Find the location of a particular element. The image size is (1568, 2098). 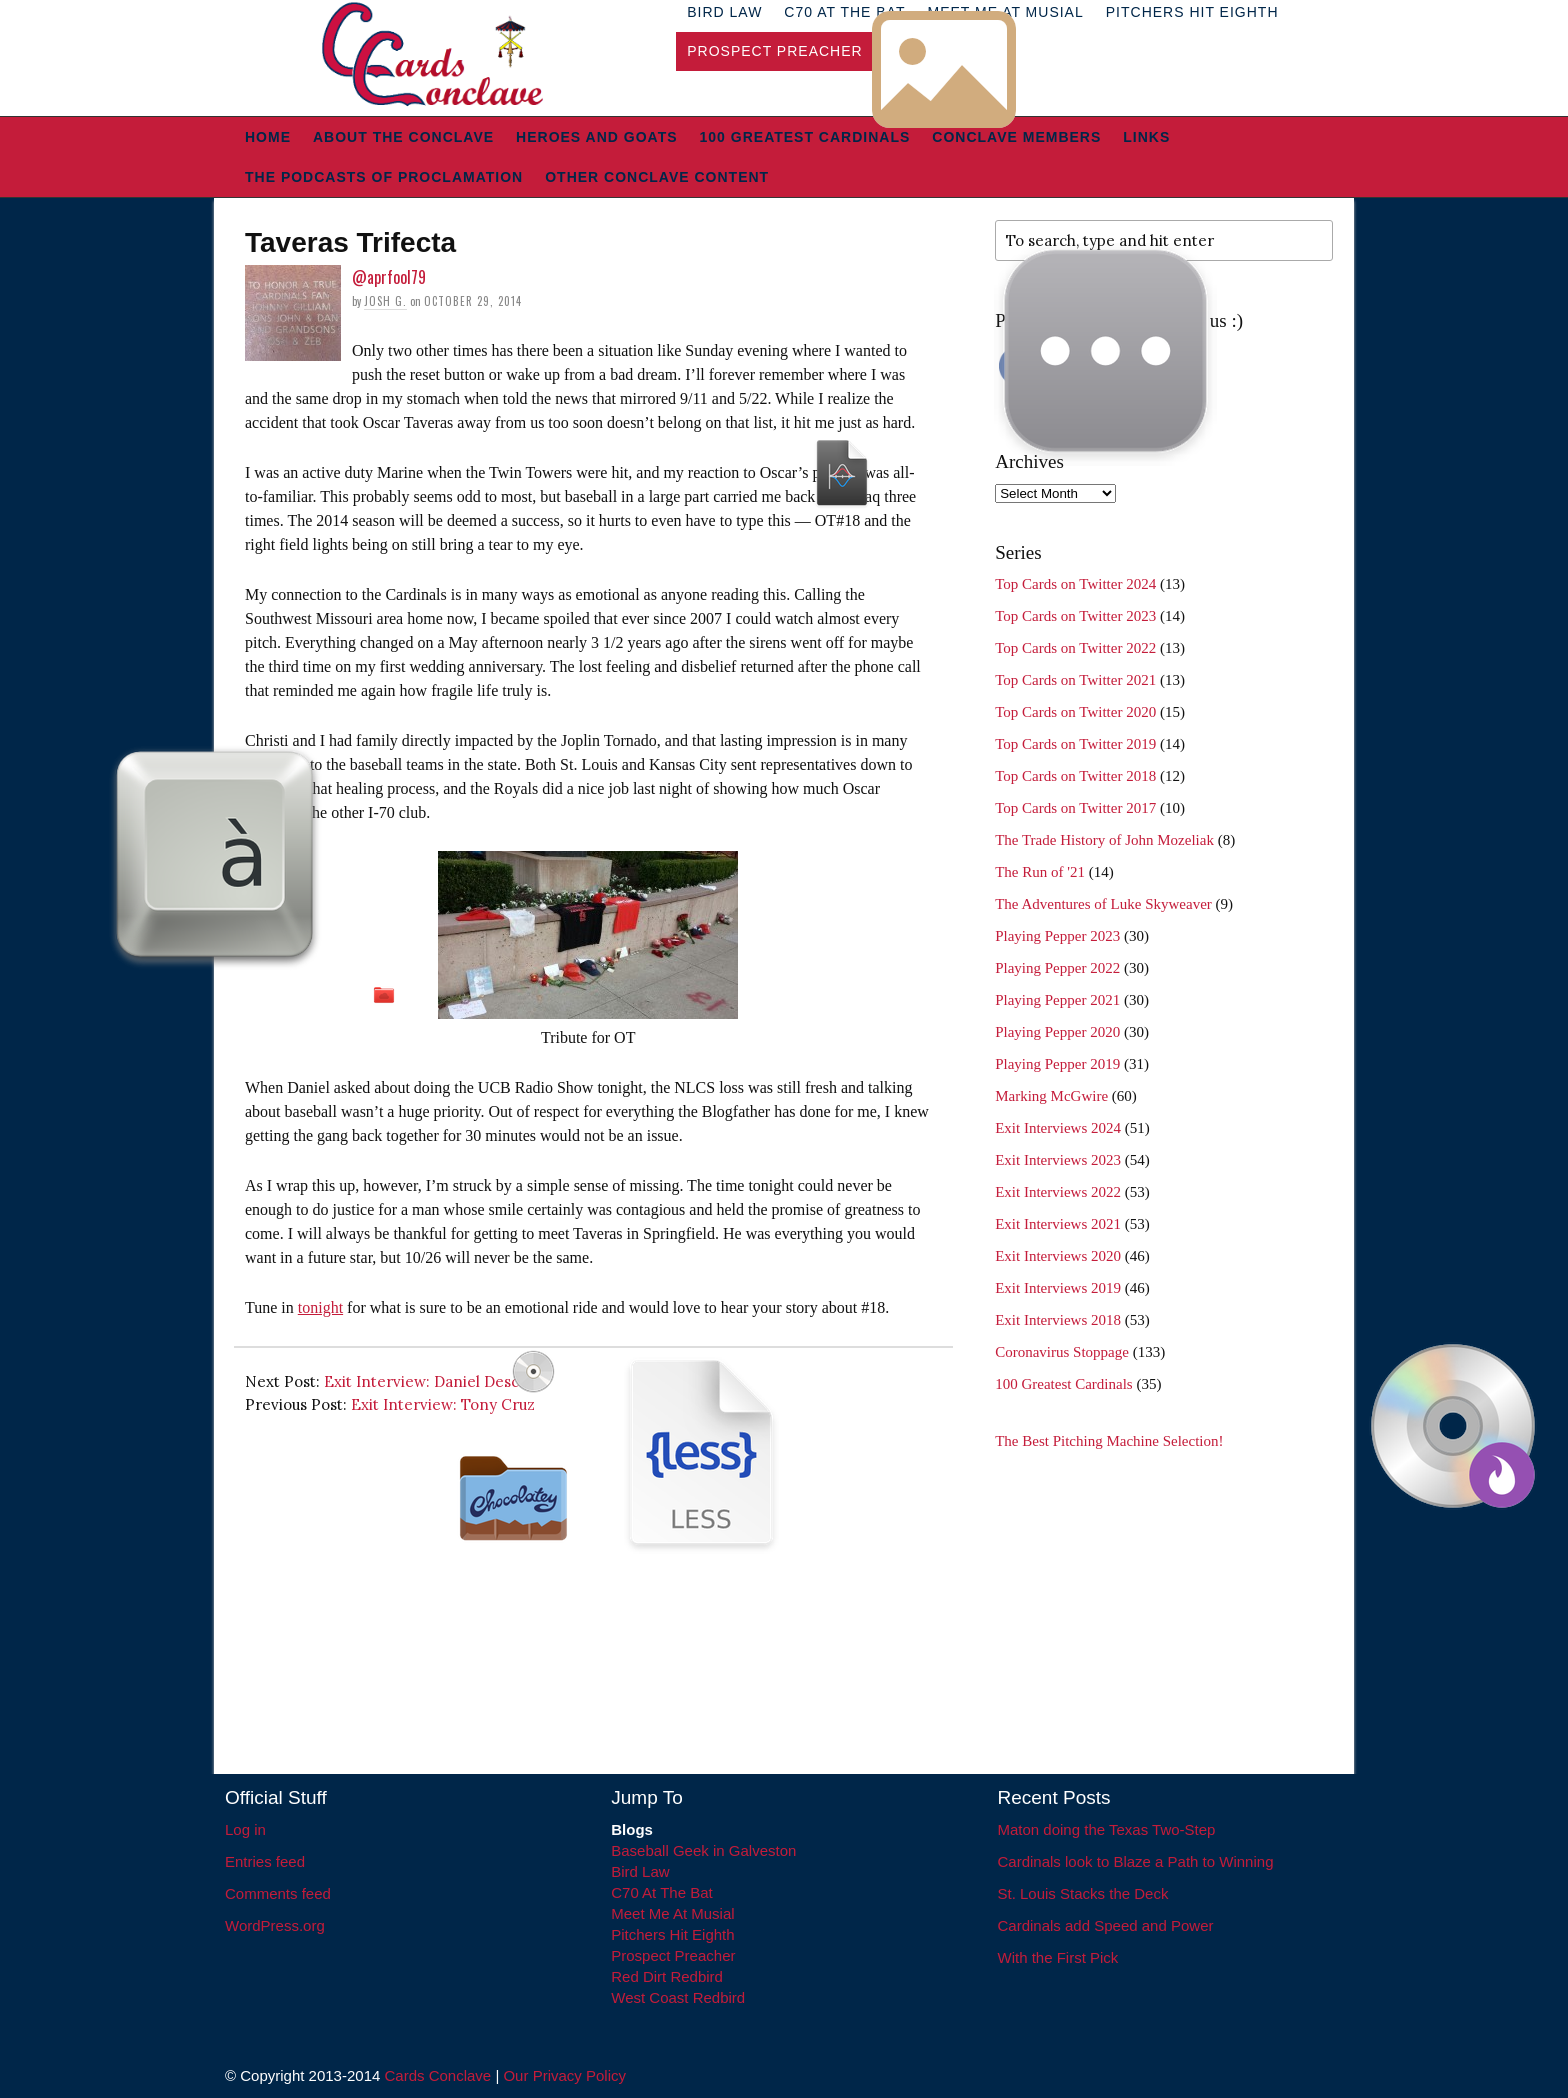

folder containing chocolatey package manager files is located at coordinates (513, 1501).